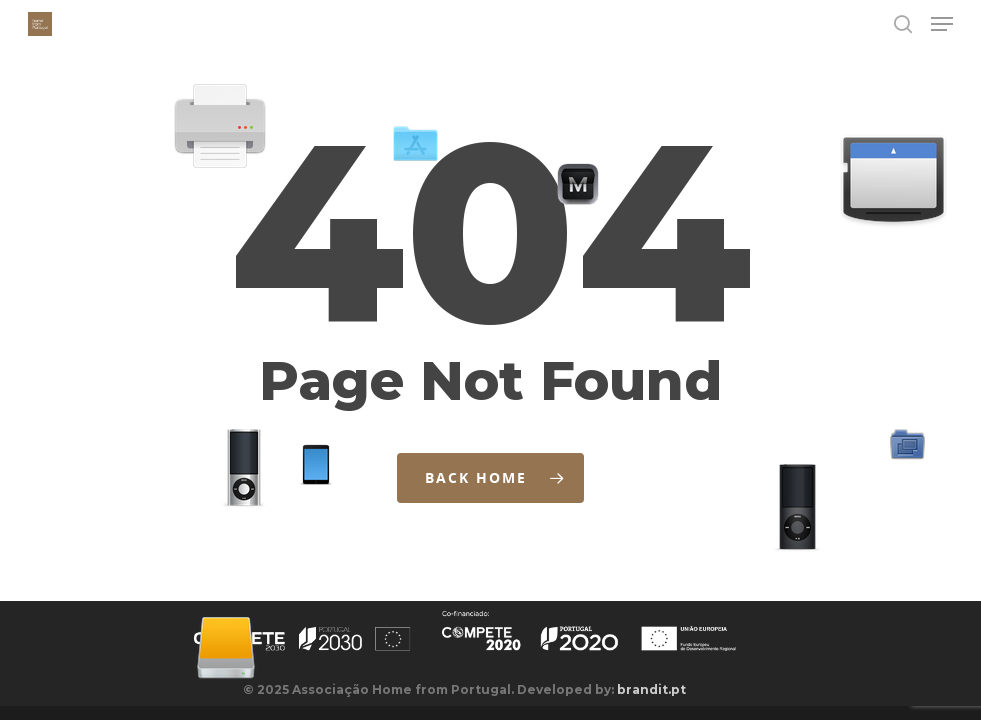 The height and width of the screenshot is (720, 981). What do you see at coordinates (243, 468) in the screenshot?
I see `iPod nano device in your connected devices` at bounding box center [243, 468].